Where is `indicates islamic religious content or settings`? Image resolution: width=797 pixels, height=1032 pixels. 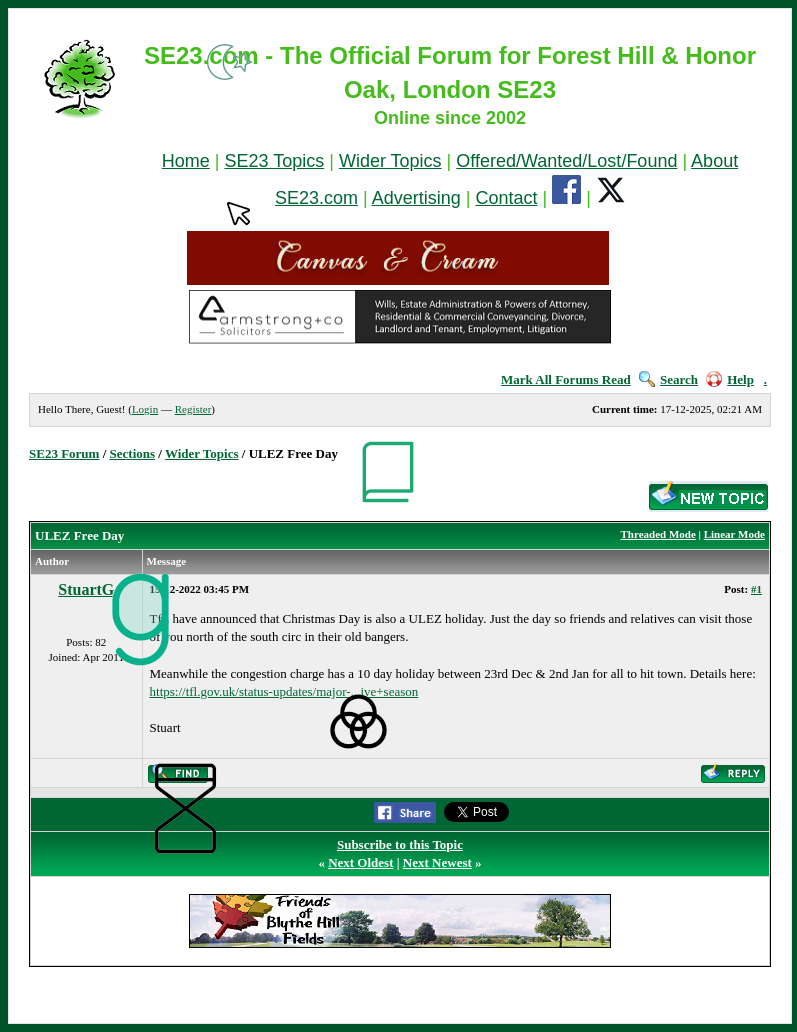 indicates islamic religious content or settings is located at coordinates (228, 62).